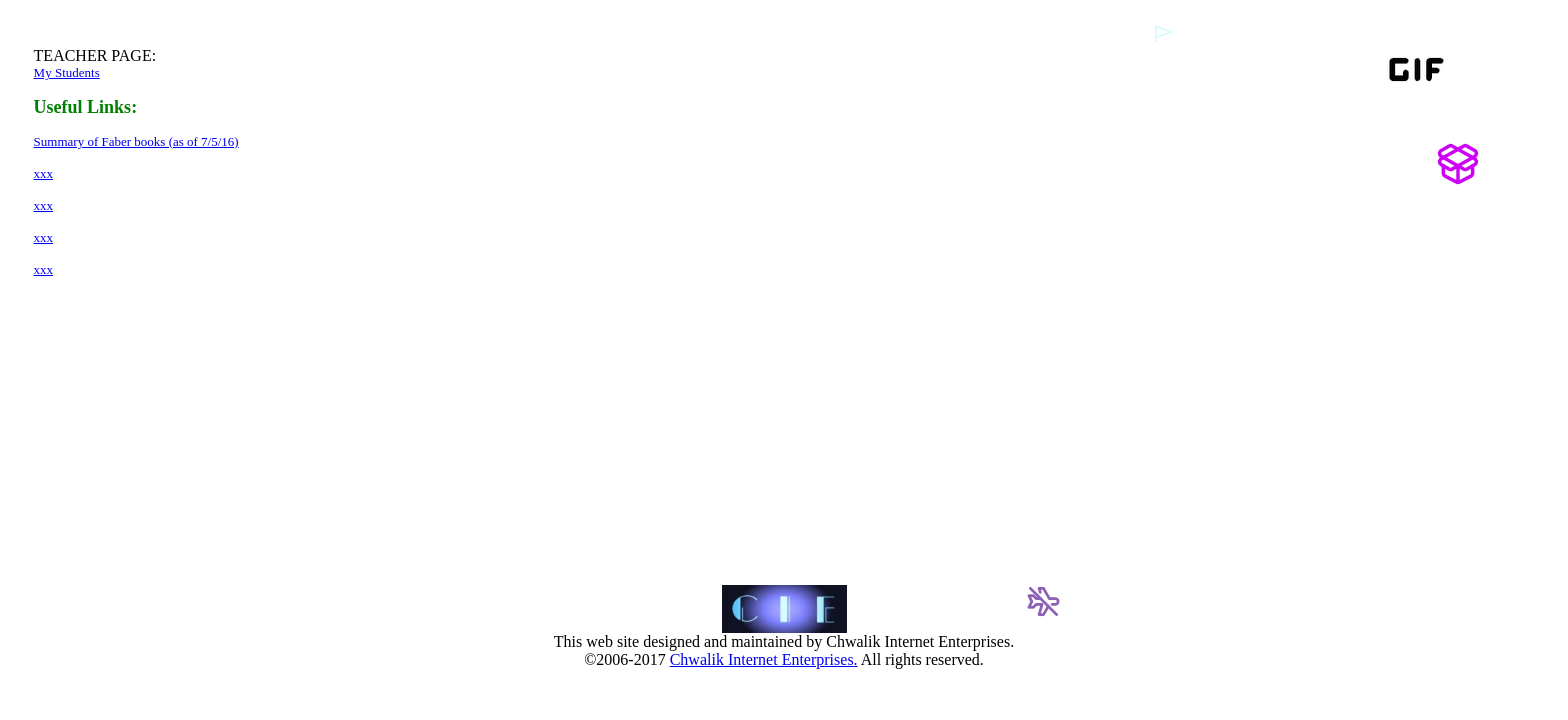 Image resolution: width=1568 pixels, height=720 pixels. I want to click on view package contents, so click(1458, 164).